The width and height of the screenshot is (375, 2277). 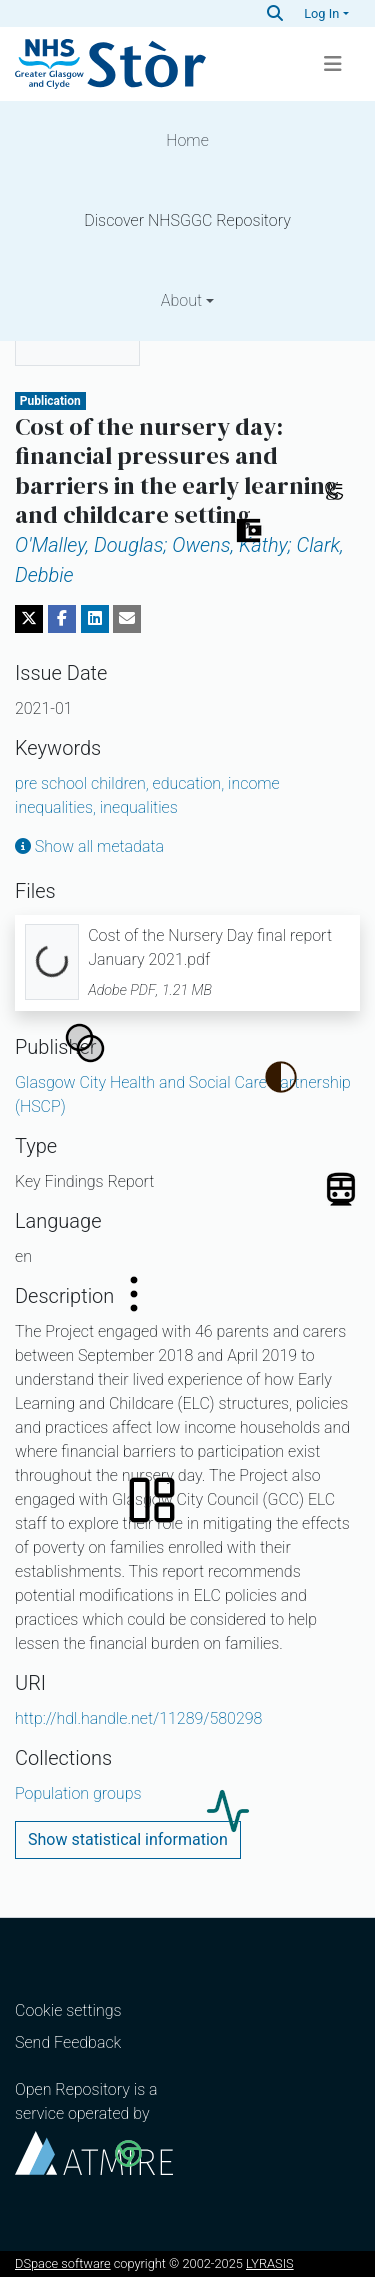 I want to click on get public transit directions, so click(x=341, y=1190).